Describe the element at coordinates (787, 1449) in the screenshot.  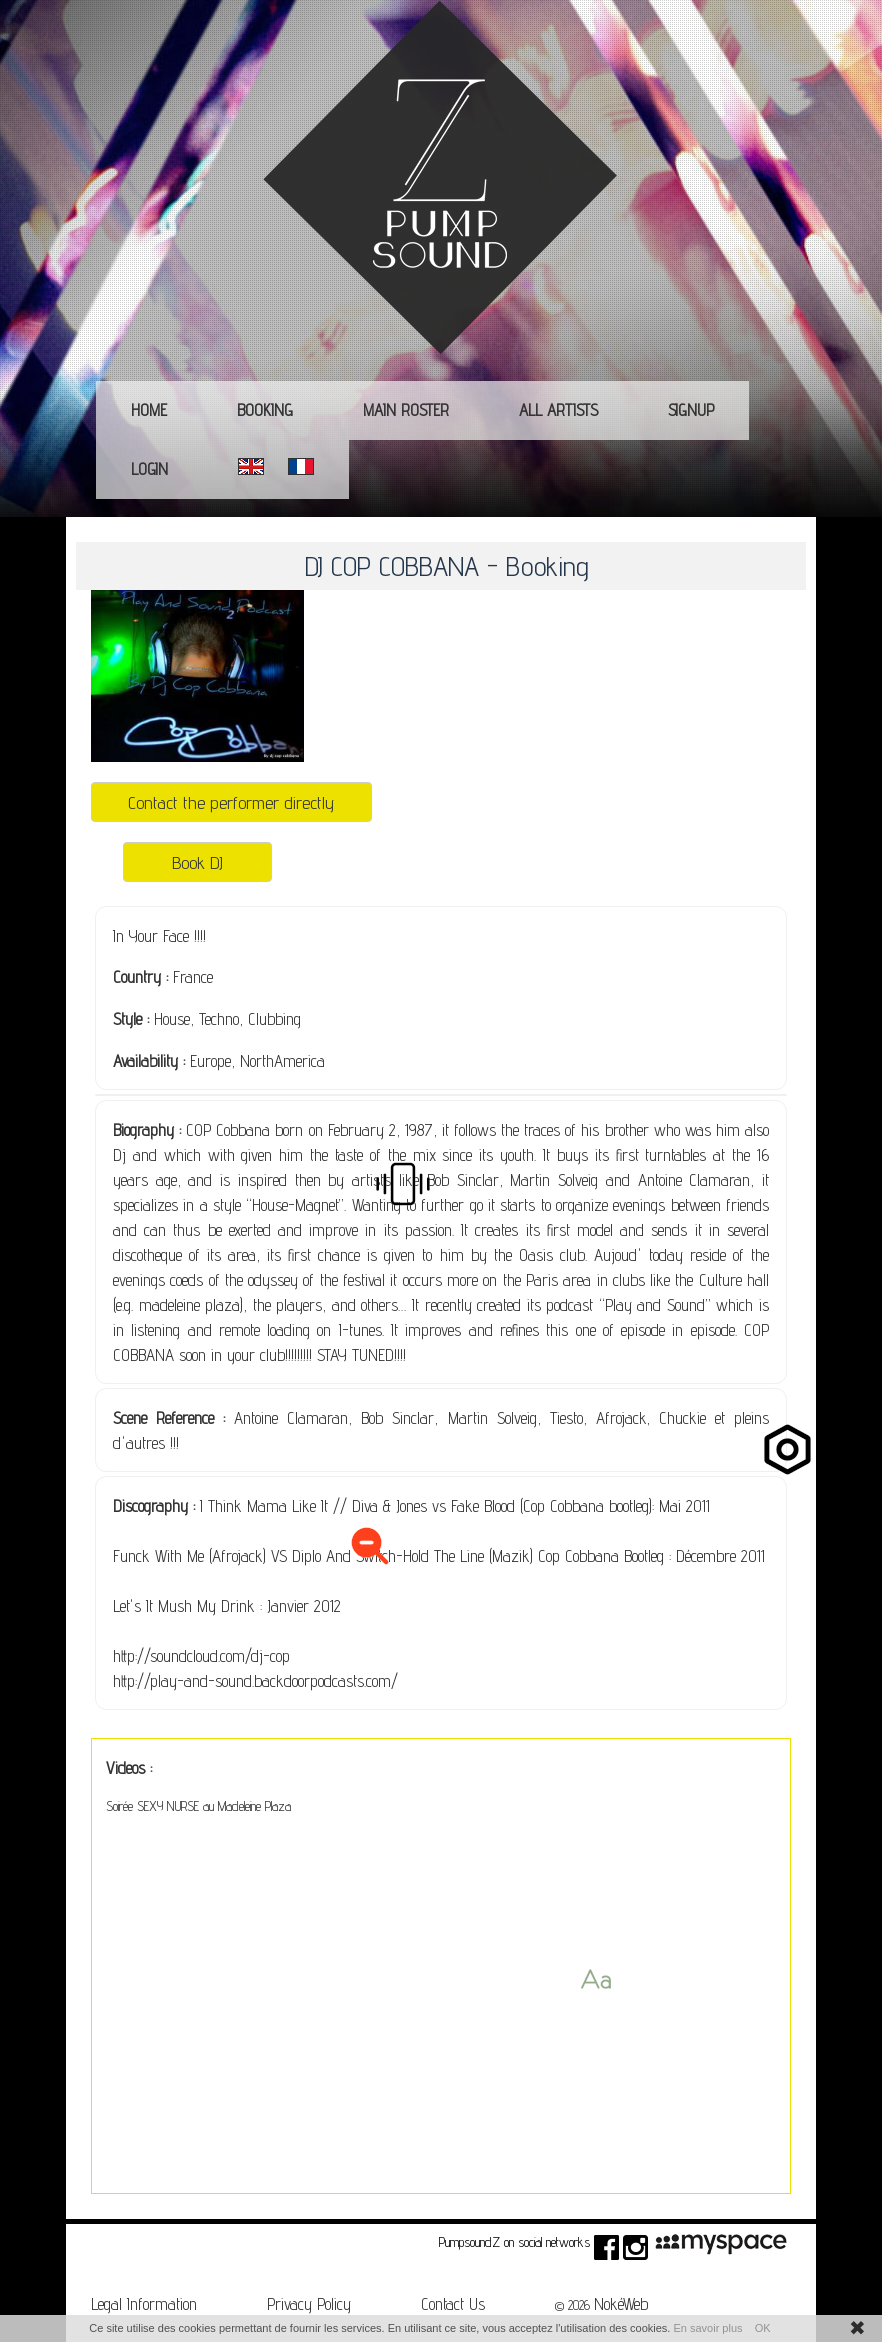
I see `access settings or configuration options` at that location.